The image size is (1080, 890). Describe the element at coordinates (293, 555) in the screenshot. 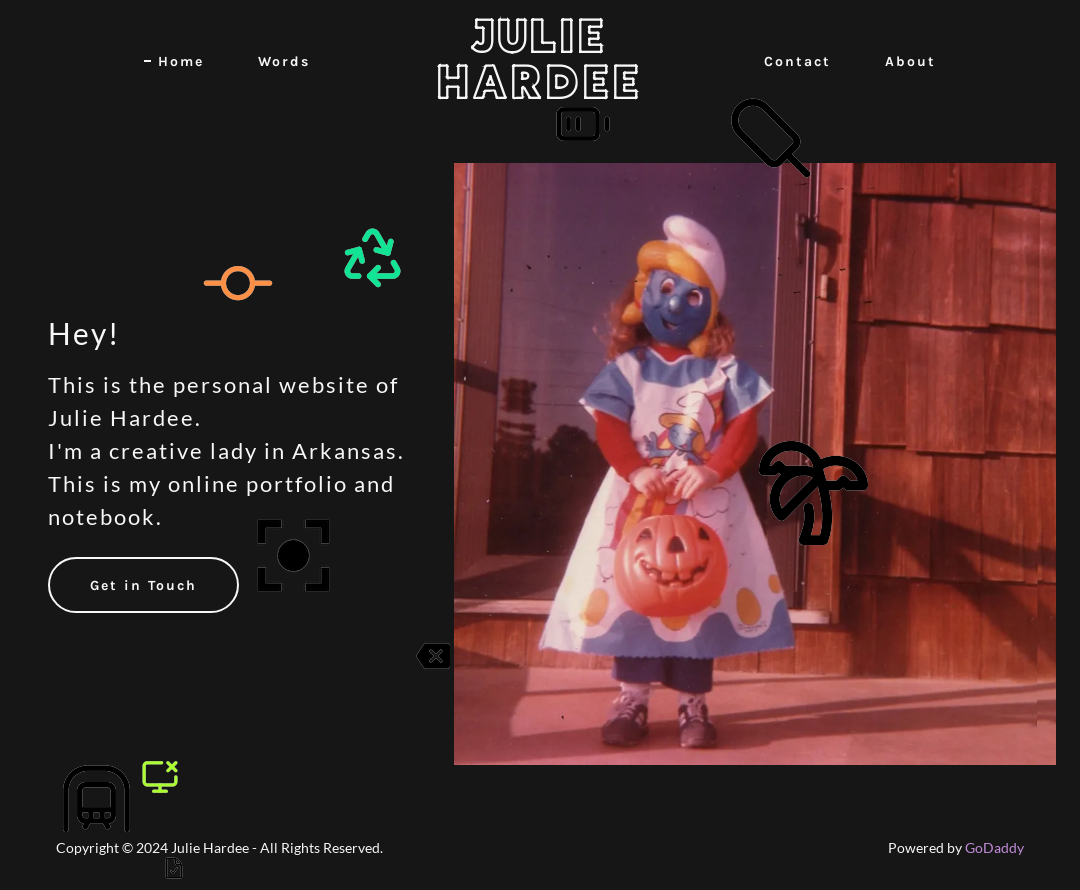

I see `center focus on the current subject` at that location.